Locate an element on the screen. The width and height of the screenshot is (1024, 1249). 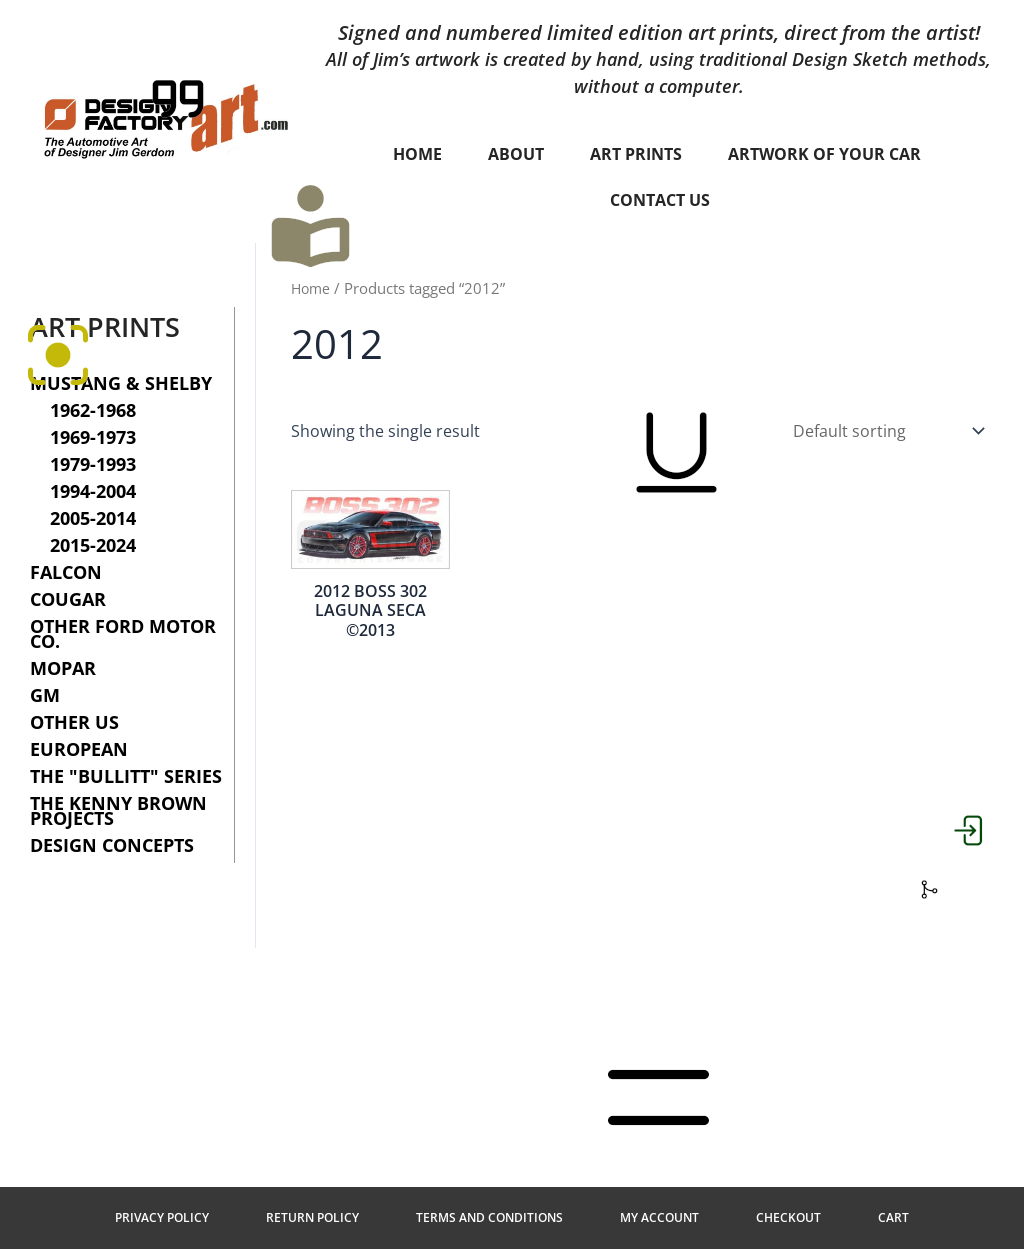
apply underline formatting to selected text is located at coordinates (676, 452).